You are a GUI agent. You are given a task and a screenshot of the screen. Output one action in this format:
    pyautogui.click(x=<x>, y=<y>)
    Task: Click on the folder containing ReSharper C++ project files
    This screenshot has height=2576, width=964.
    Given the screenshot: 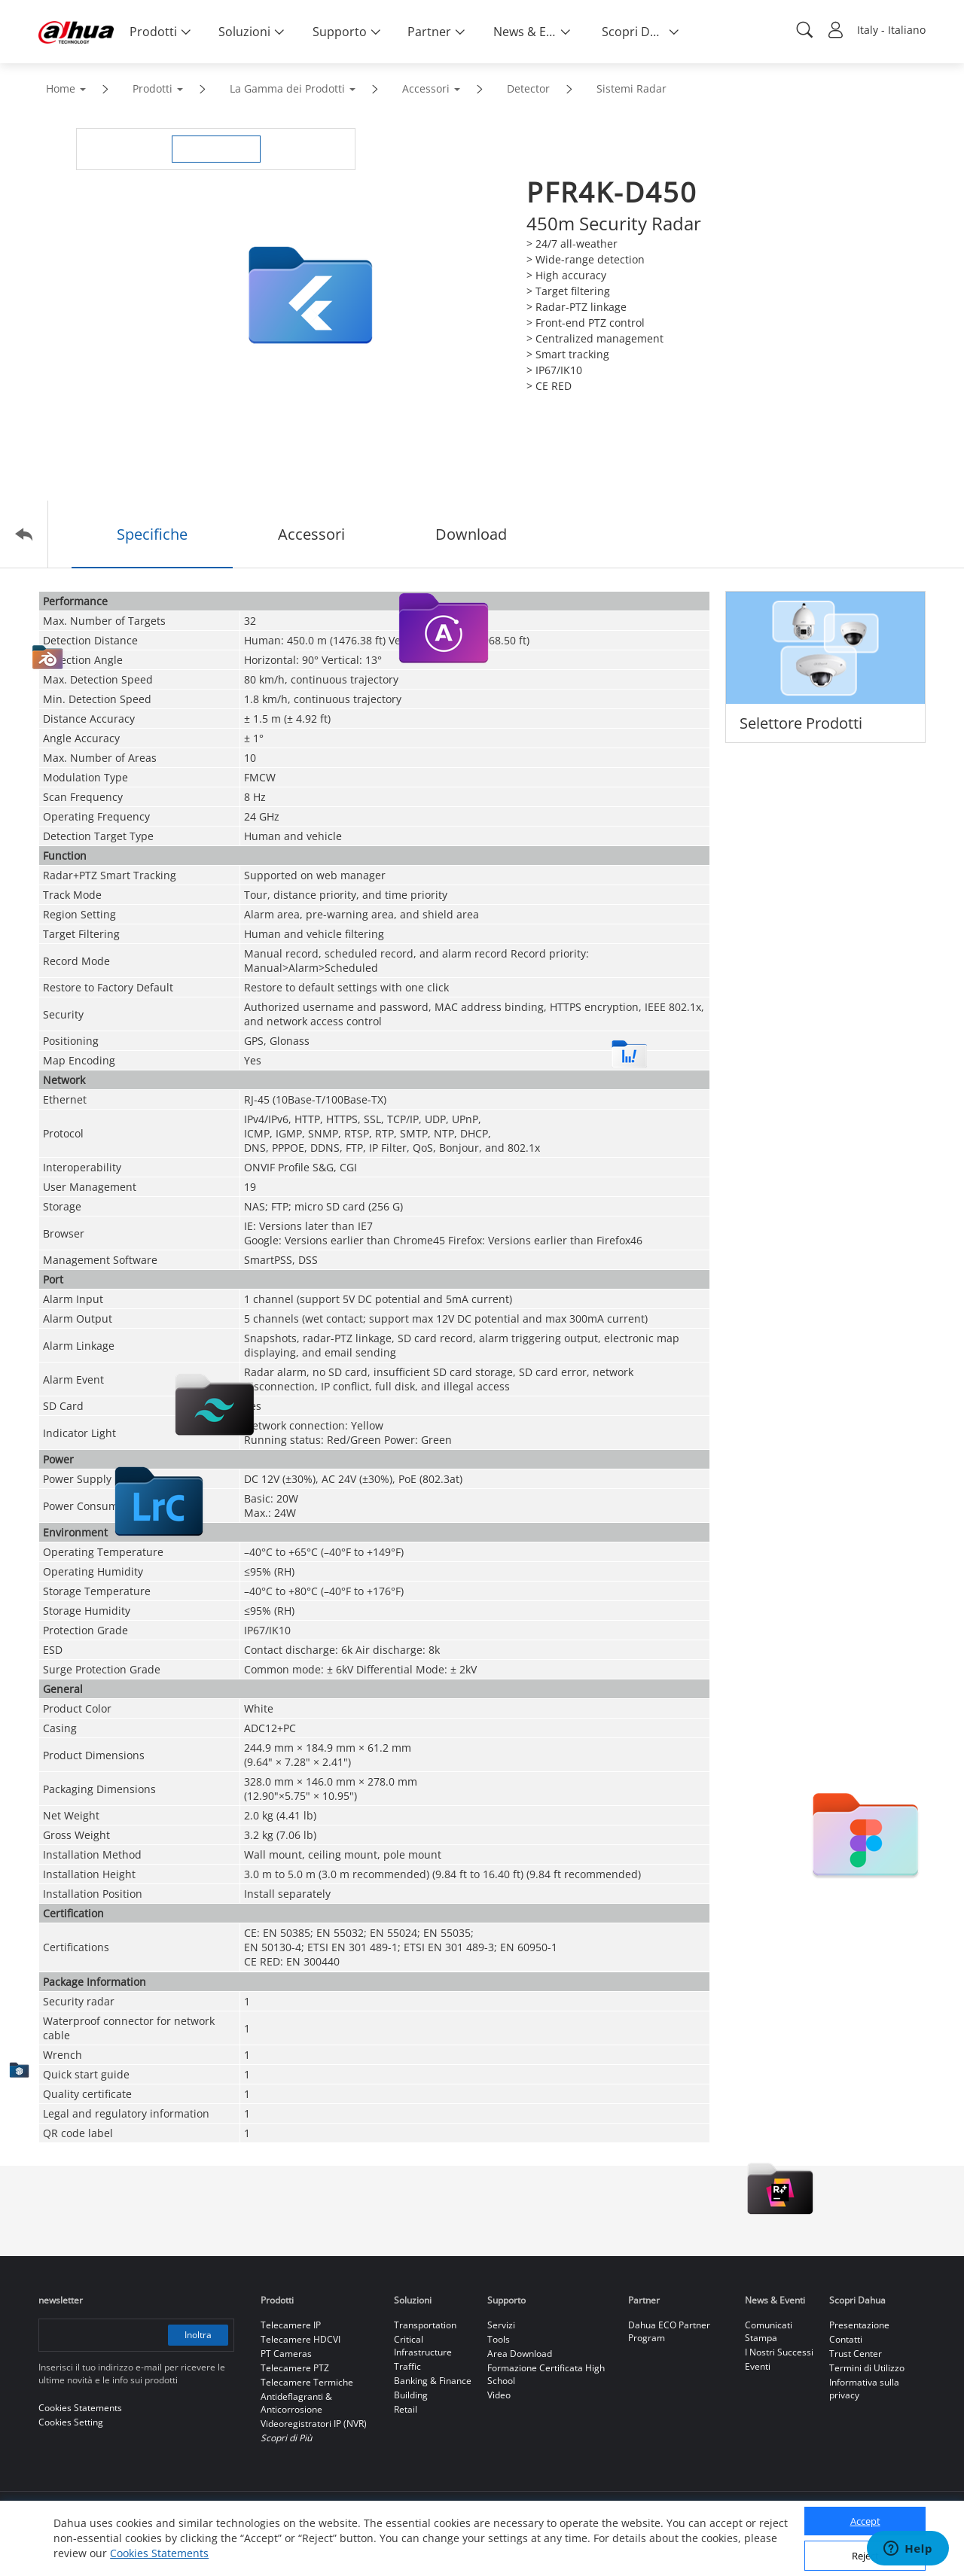 What is the action you would take?
    pyautogui.click(x=779, y=2190)
    